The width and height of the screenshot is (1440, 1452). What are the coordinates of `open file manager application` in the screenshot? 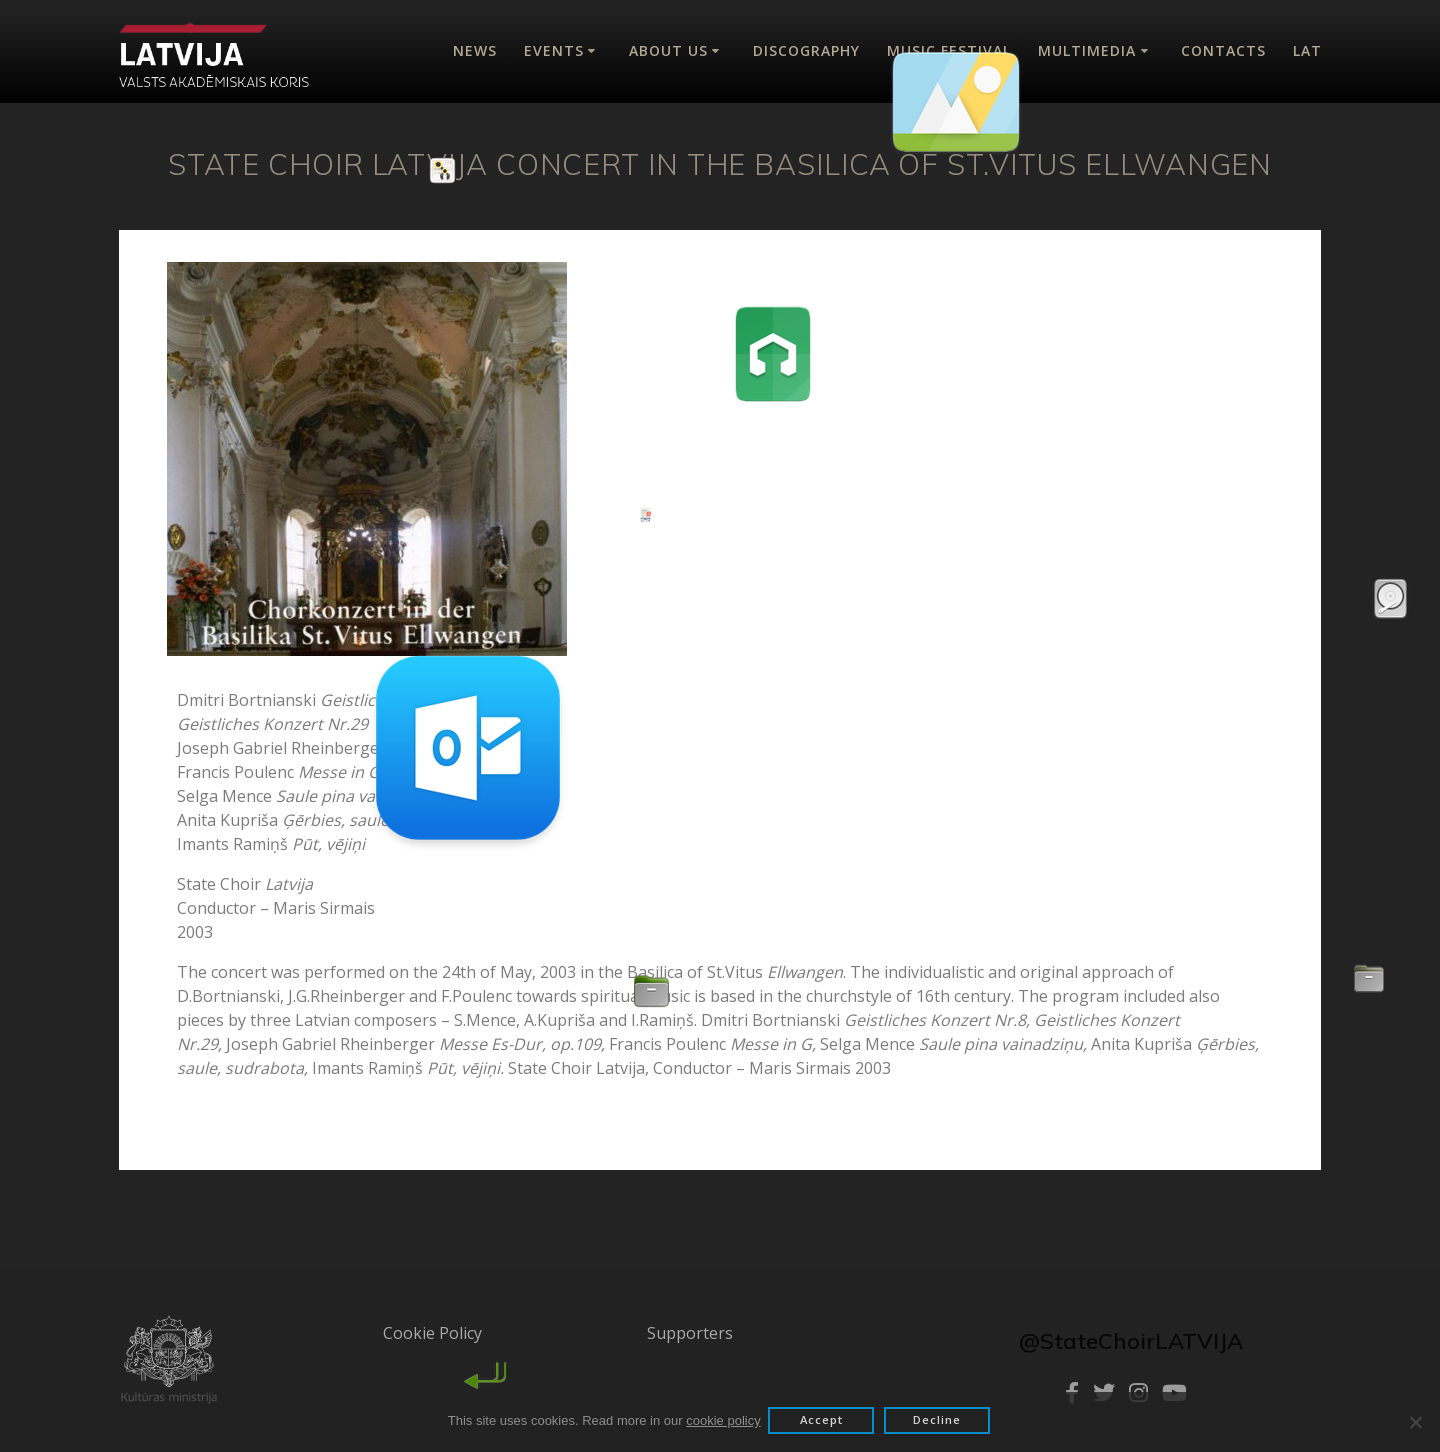 It's located at (1369, 978).